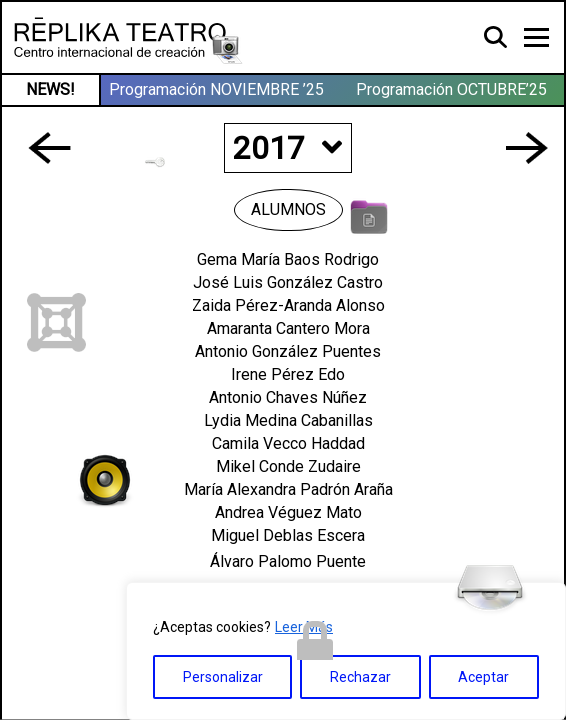  What do you see at coordinates (369, 217) in the screenshot?
I see `open your documents folder` at bounding box center [369, 217].